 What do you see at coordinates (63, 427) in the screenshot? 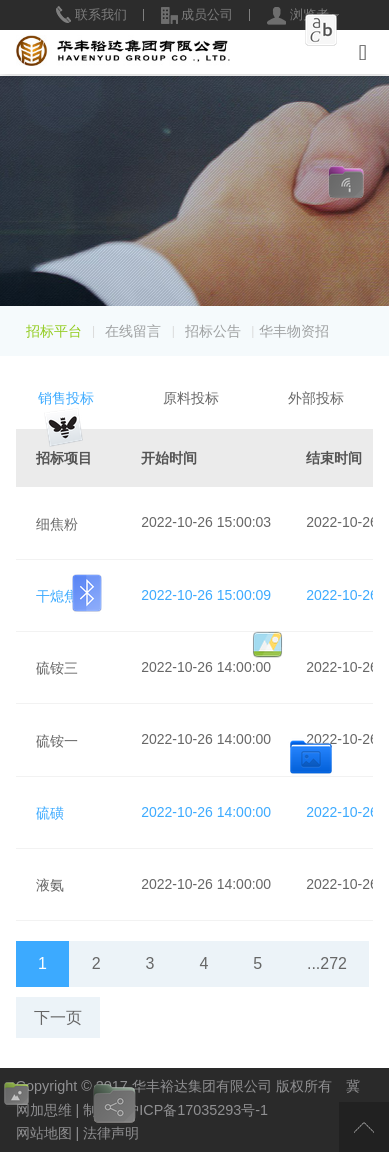
I see `open Kandji Agent for device management` at bounding box center [63, 427].